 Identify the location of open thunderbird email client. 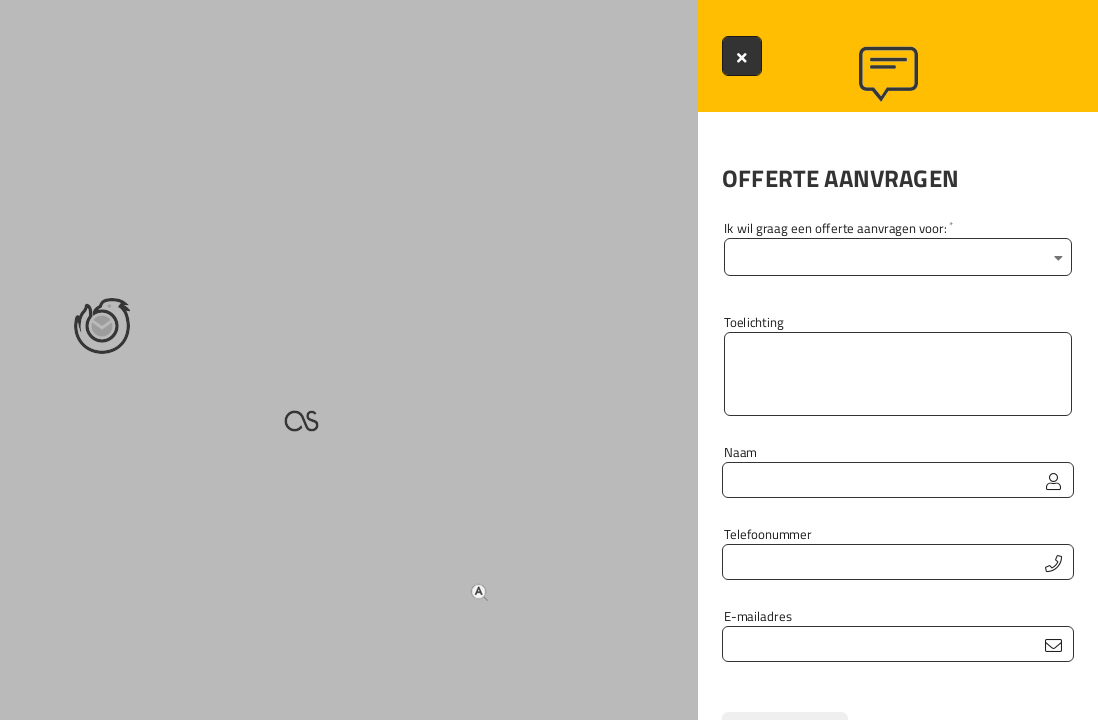
(102, 326).